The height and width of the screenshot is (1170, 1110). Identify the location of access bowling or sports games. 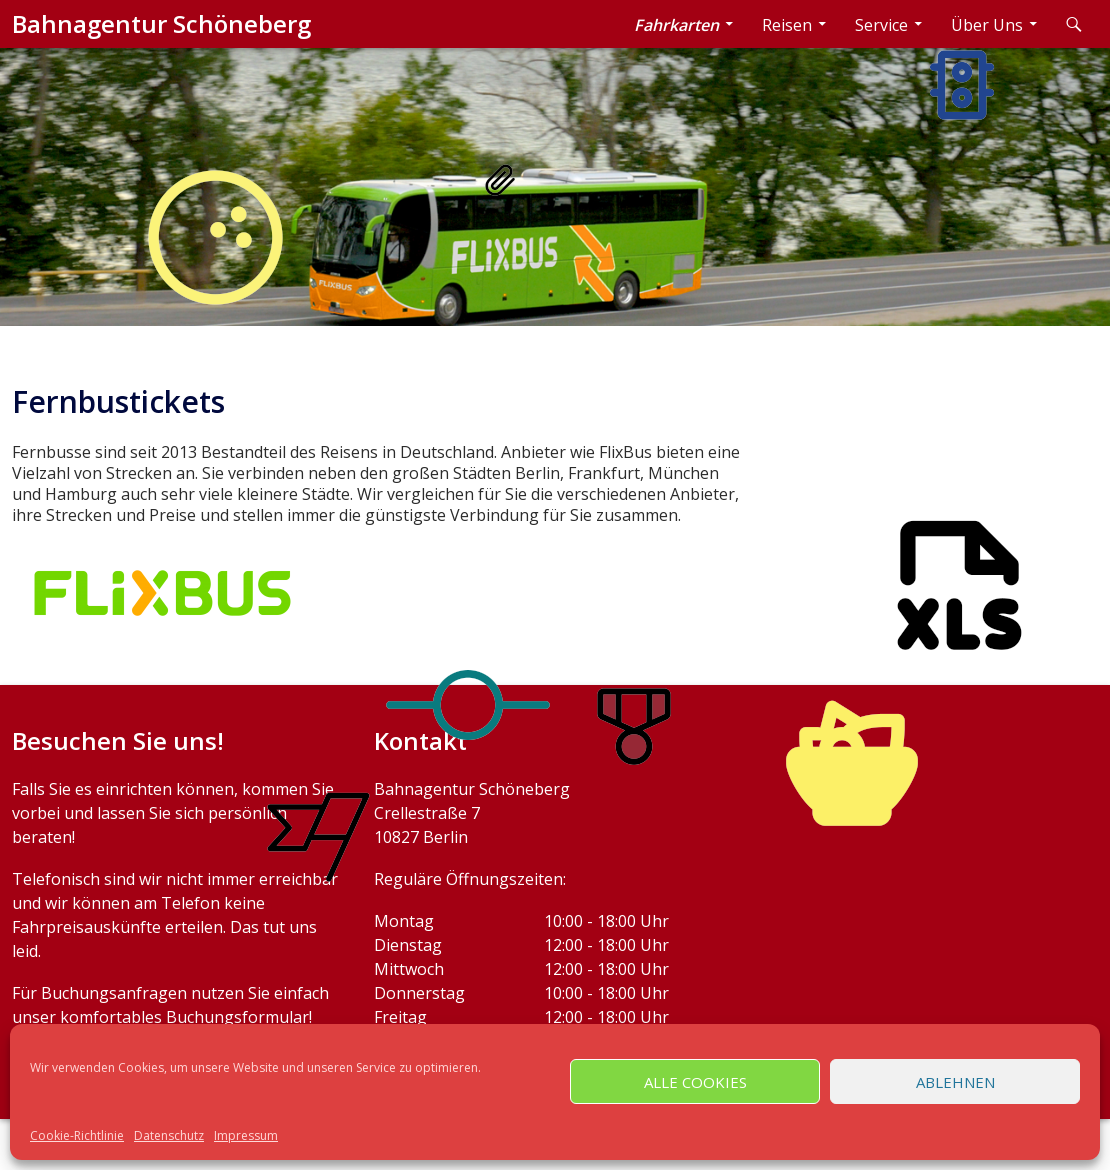
(215, 237).